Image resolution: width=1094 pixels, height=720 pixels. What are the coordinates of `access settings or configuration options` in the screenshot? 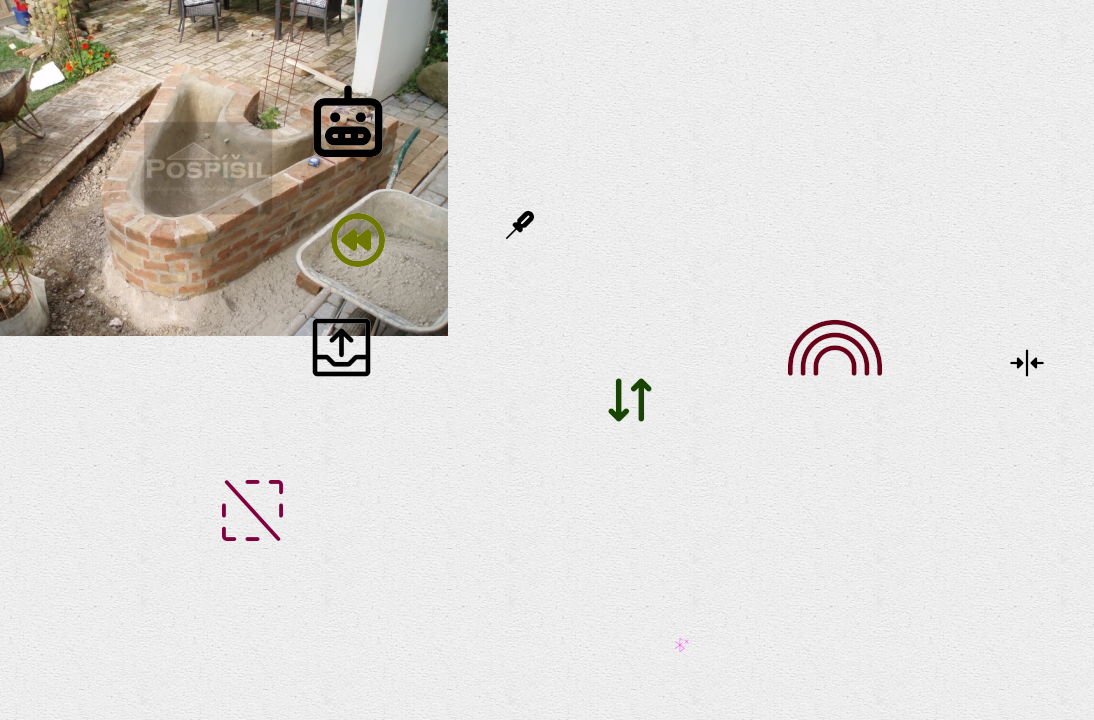 It's located at (520, 225).